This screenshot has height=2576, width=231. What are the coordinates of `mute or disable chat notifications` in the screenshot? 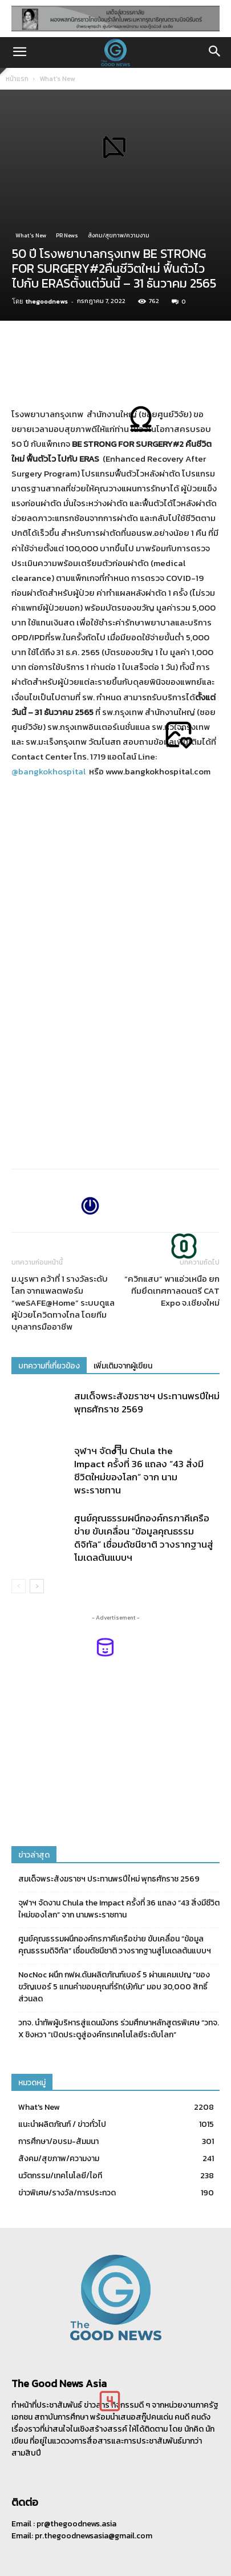 It's located at (114, 146).